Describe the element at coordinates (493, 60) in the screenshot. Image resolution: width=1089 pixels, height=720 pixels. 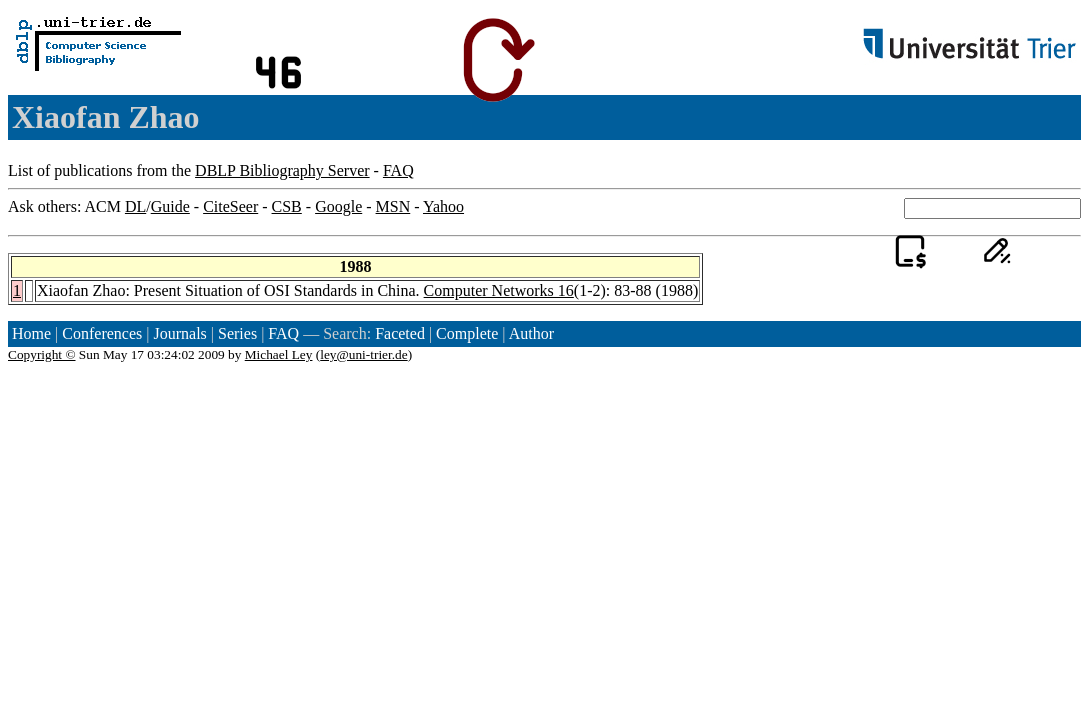
I see `refresh or reload content` at that location.